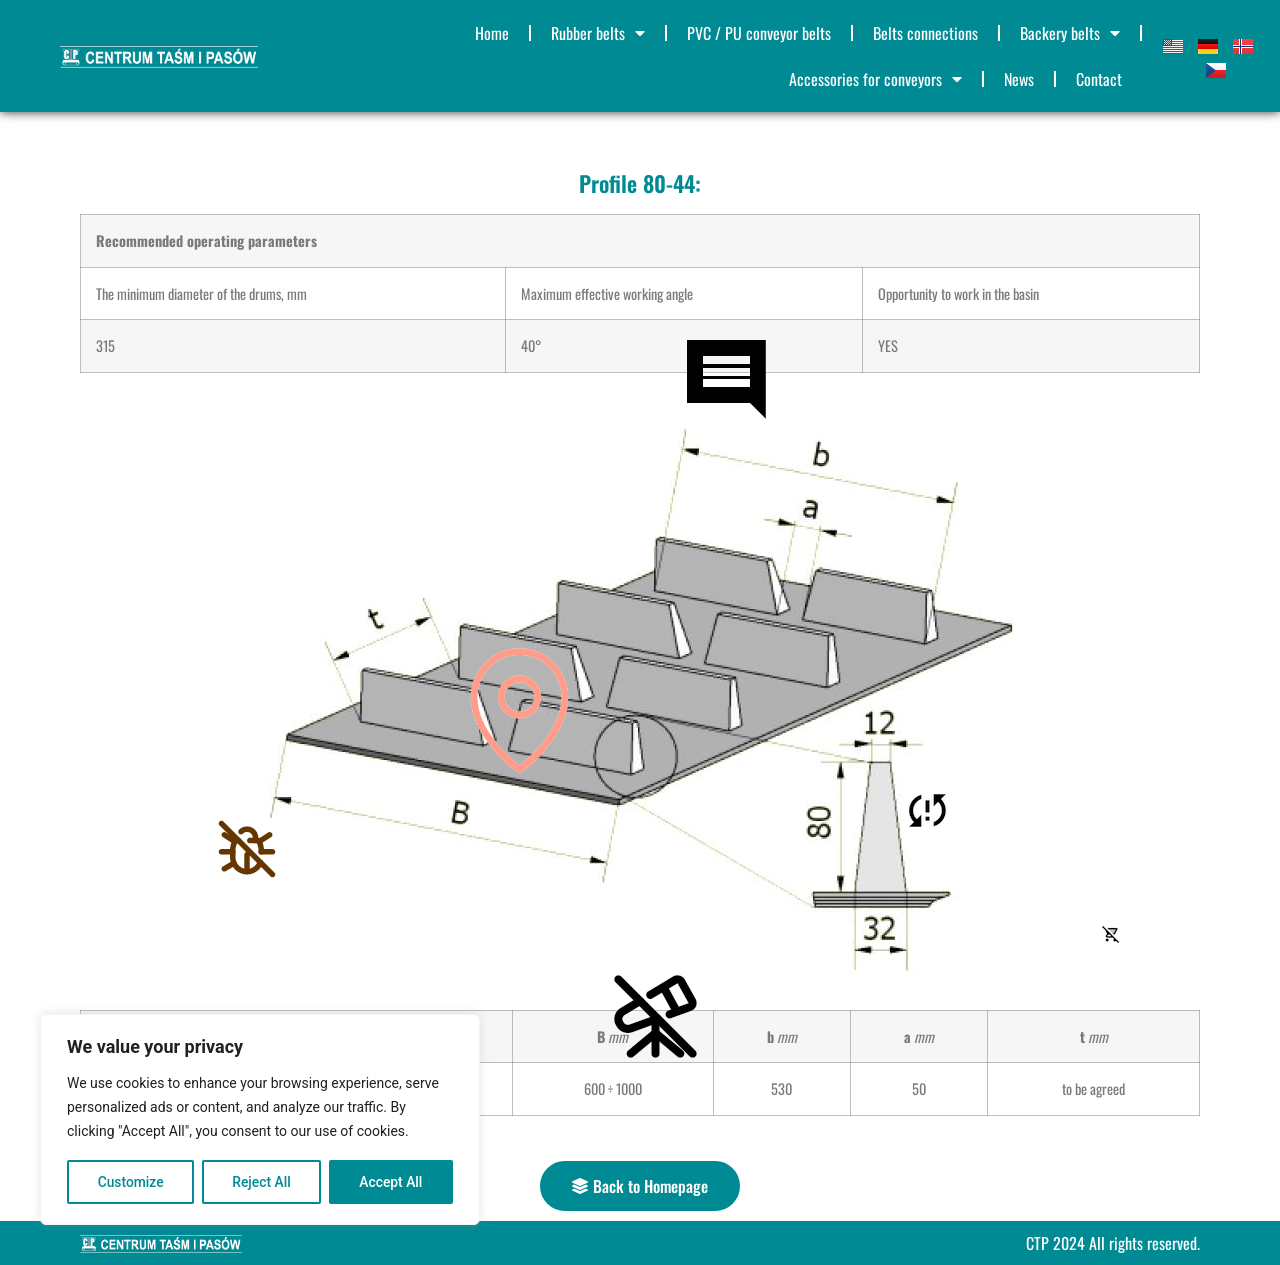  Describe the element at coordinates (927, 810) in the screenshot. I see `indicates a sync error or failure` at that location.